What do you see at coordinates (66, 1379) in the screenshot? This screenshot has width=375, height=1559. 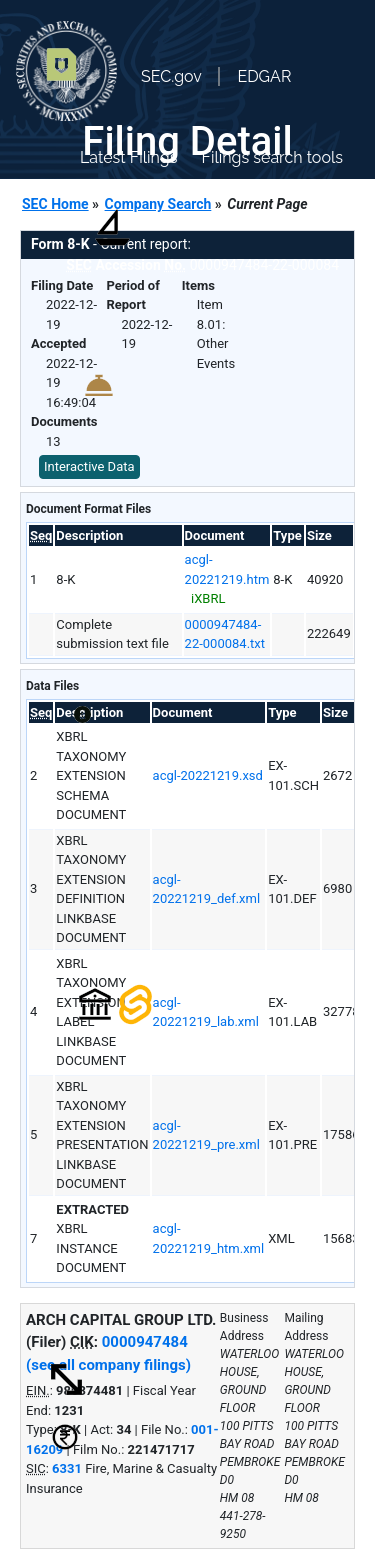 I see `expand content to full screen` at bounding box center [66, 1379].